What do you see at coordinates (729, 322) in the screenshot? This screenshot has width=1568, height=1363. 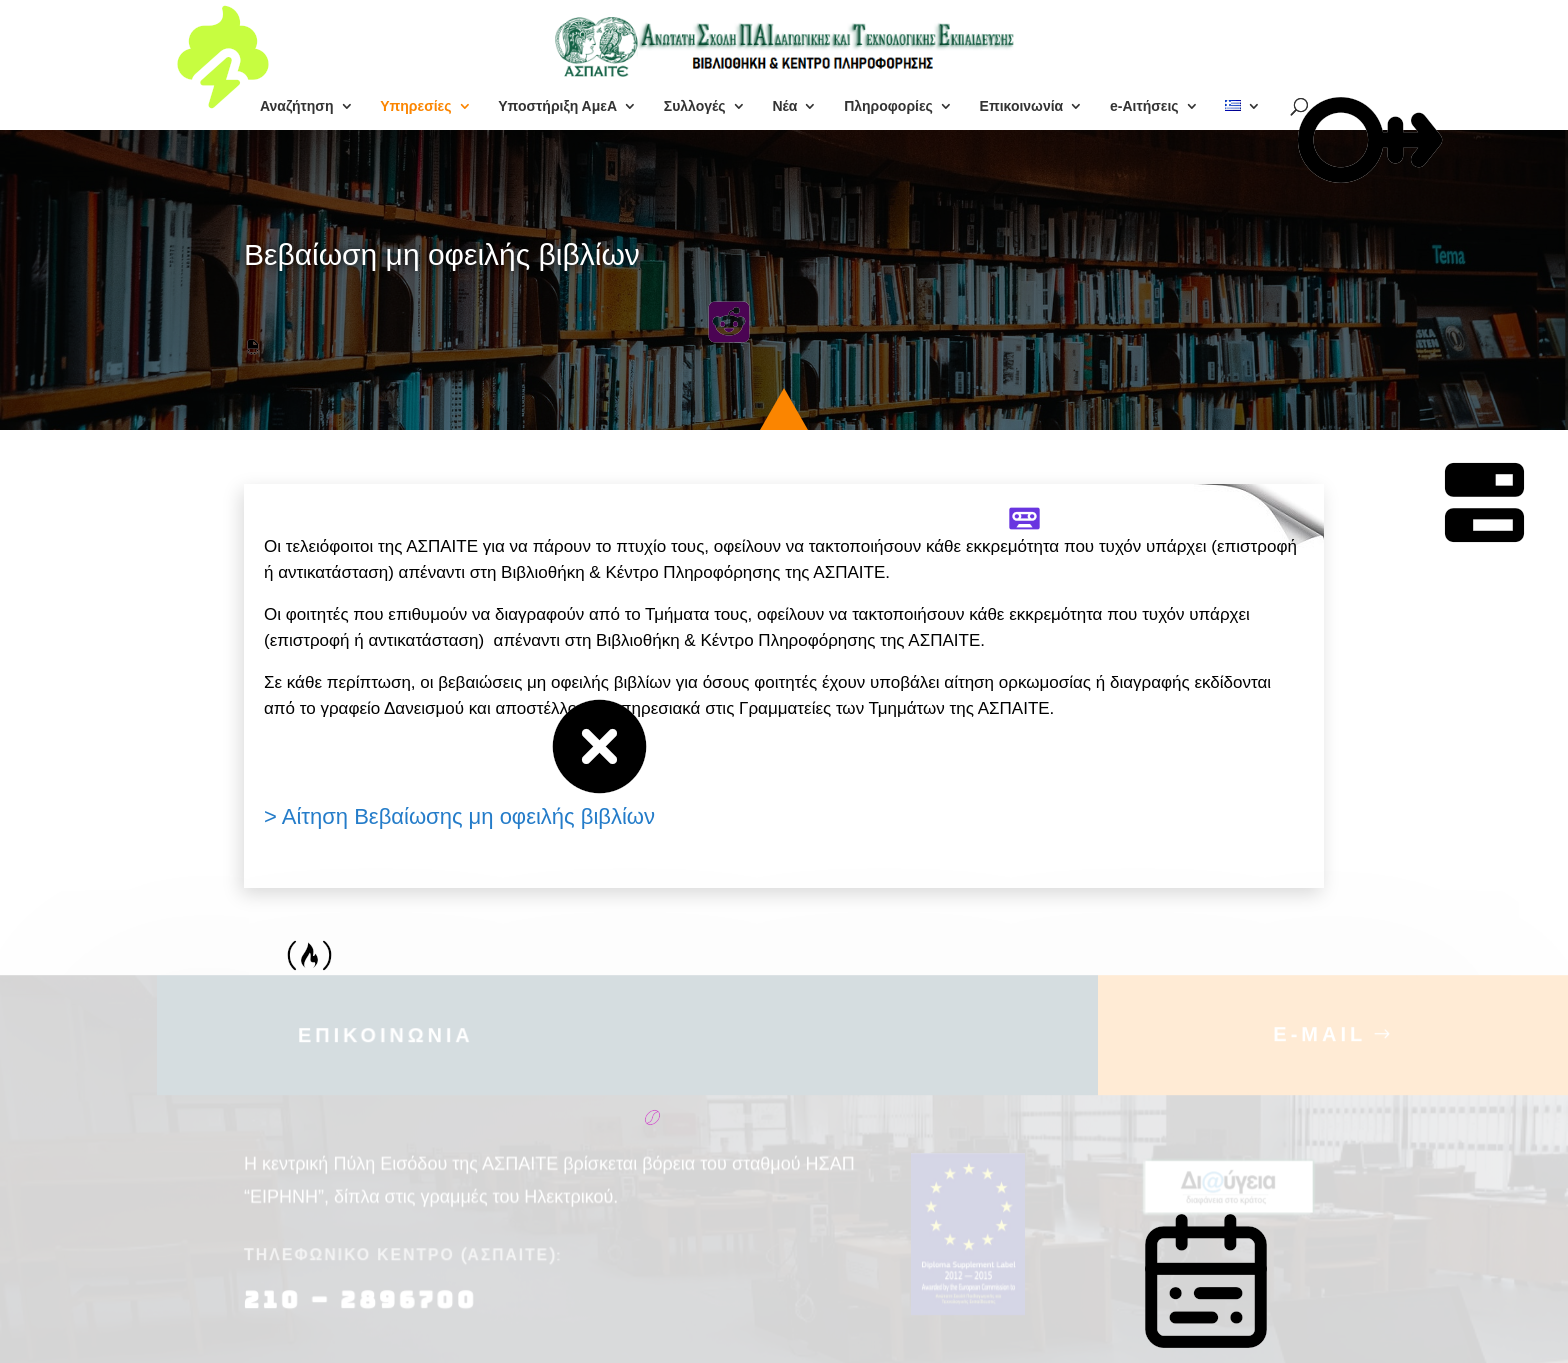 I see `open reddit app` at bounding box center [729, 322].